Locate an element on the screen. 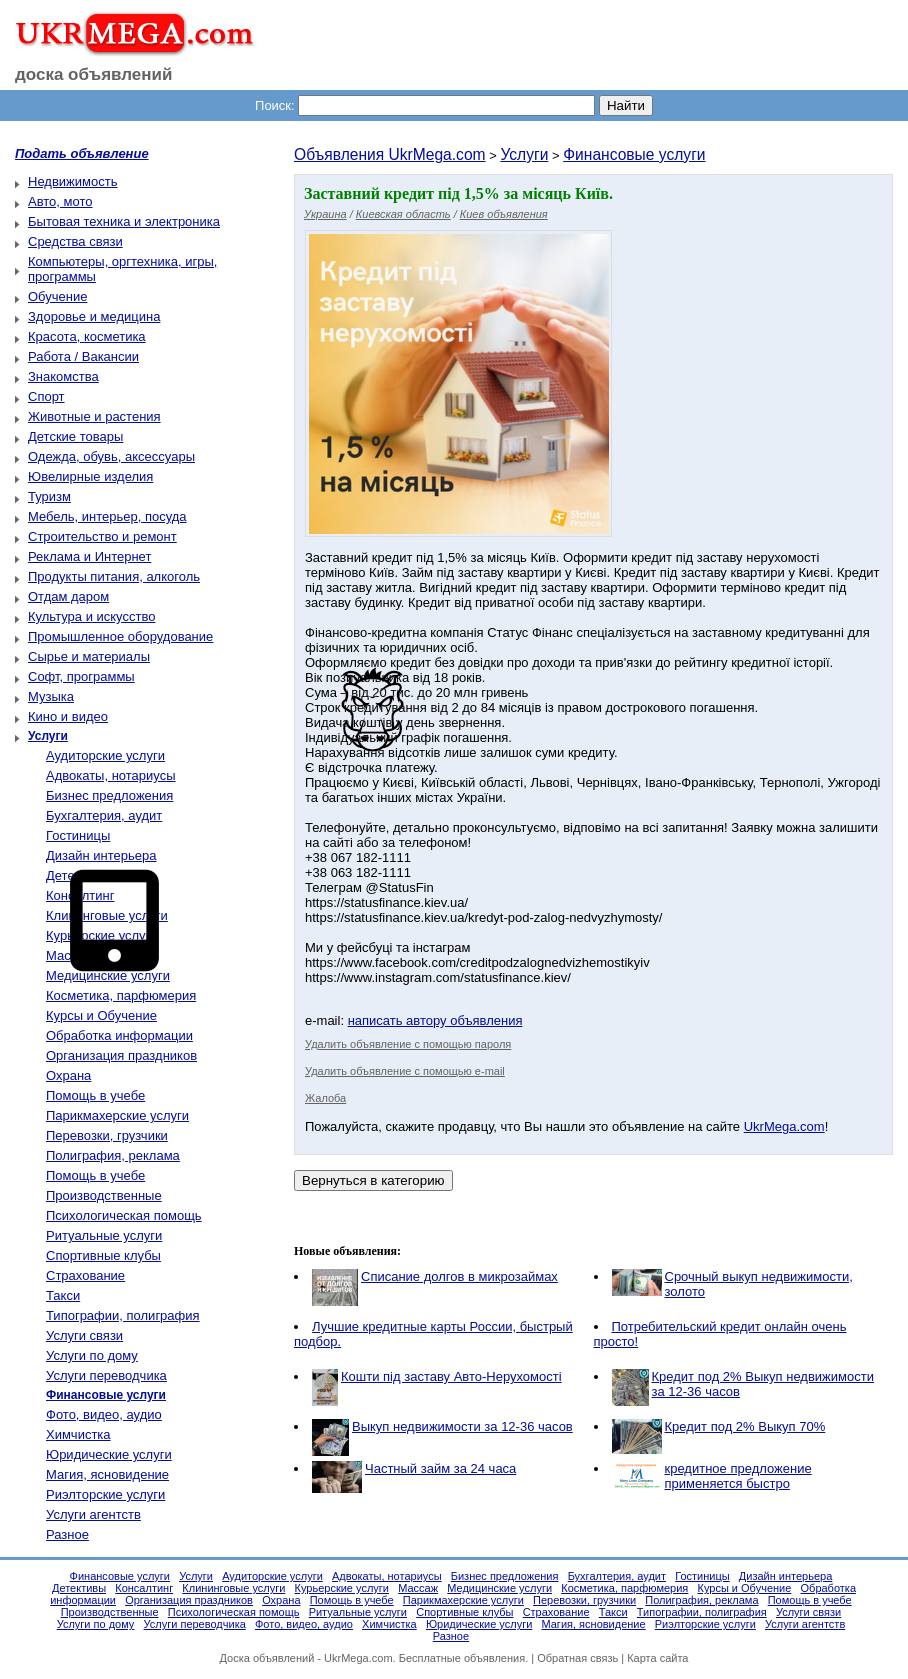 Image resolution: width=908 pixels, height=1679 pixels. grunt javascript task runner logo is located at coordinates (372, 709).